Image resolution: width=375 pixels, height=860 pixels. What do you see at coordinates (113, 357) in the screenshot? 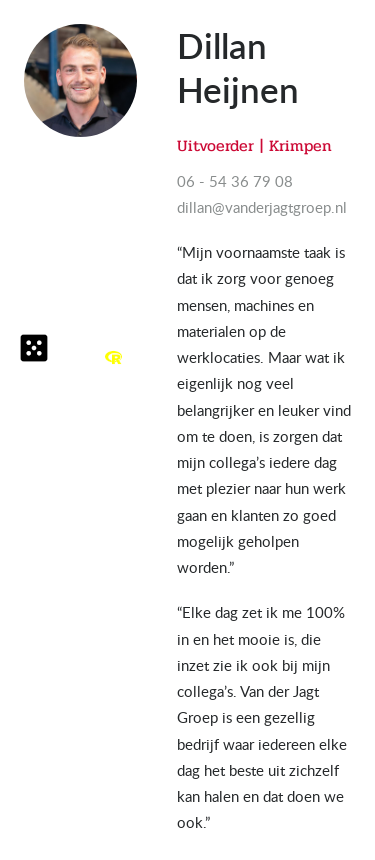
I see `R programming language logo` at bounding box center [113, 357].